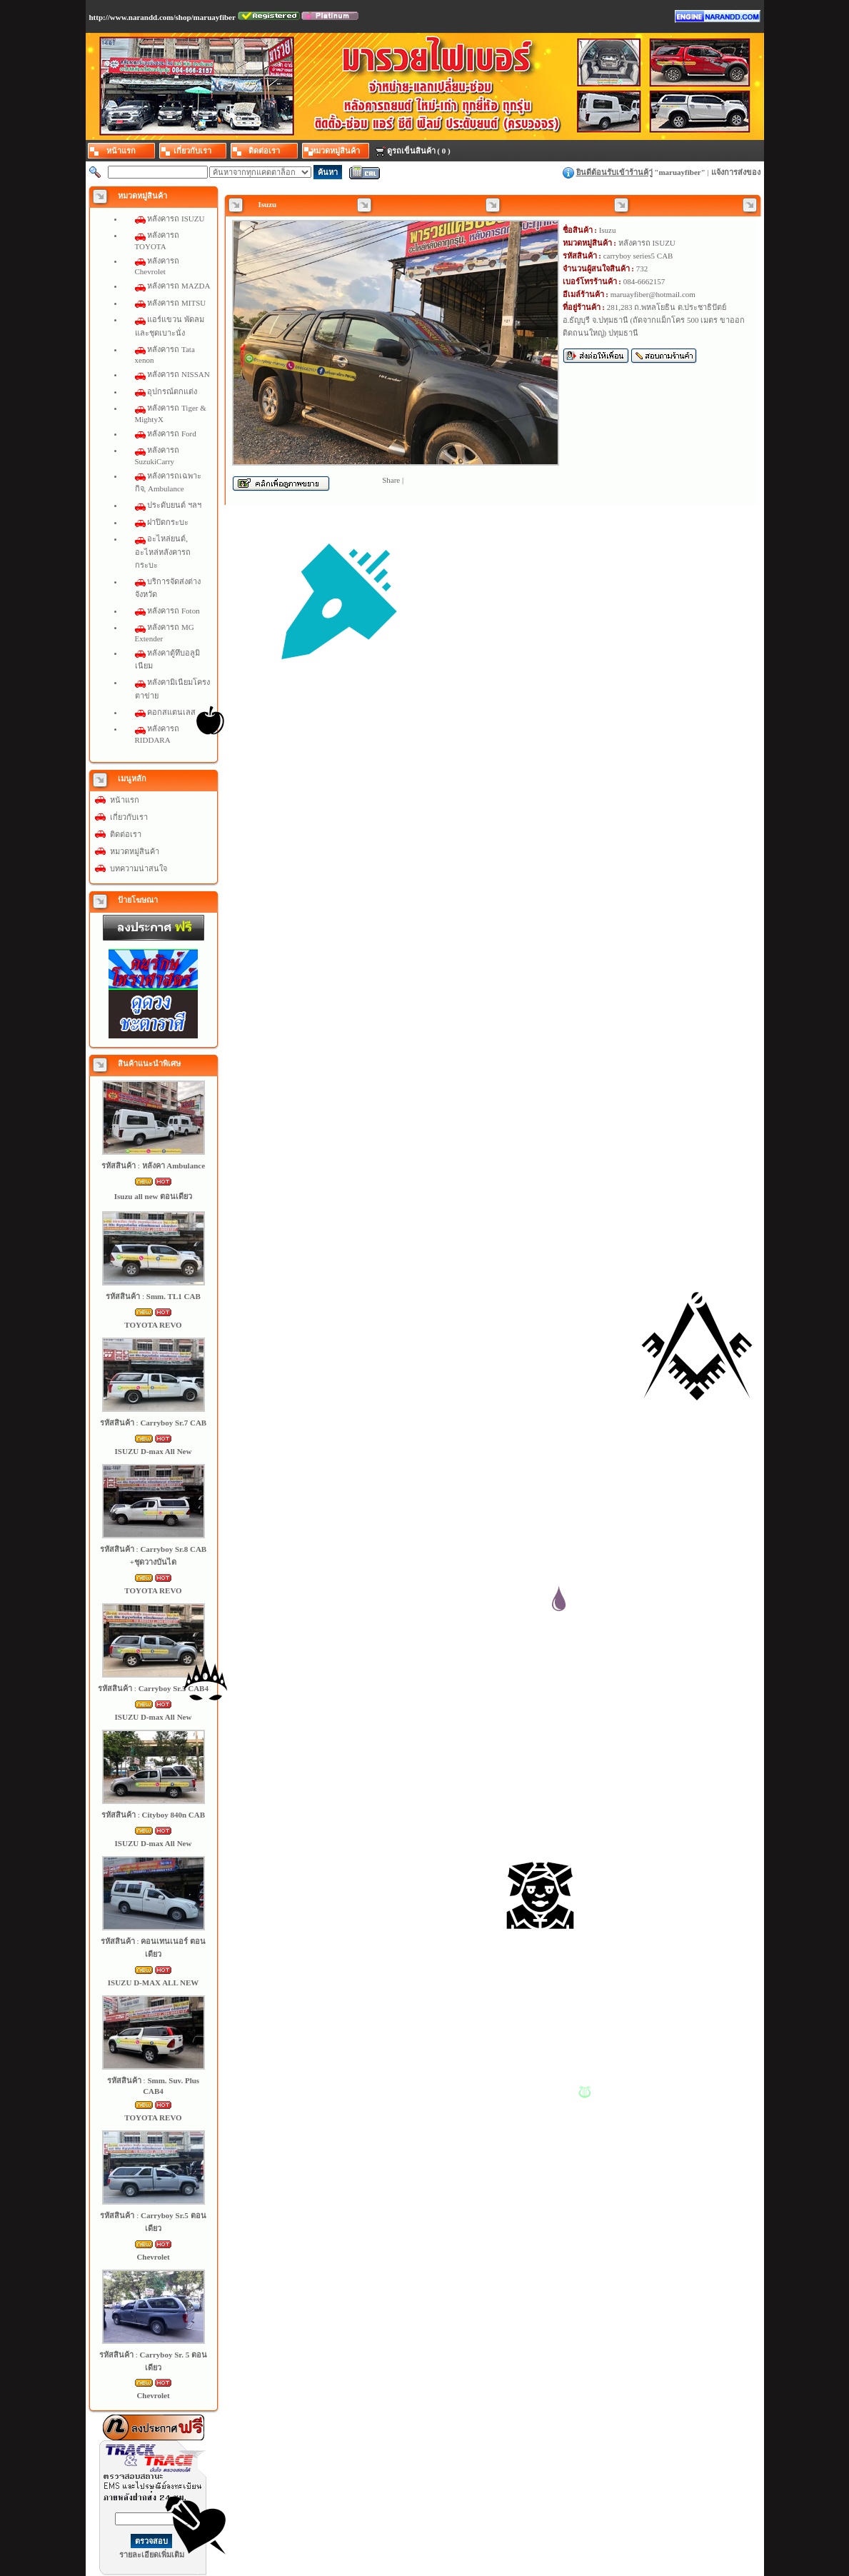  What do you see at coordinates (697, 1346) in the screenshot?
I see `freemasonry or masonic lodge symbol` at bounding box center [697, 1346].